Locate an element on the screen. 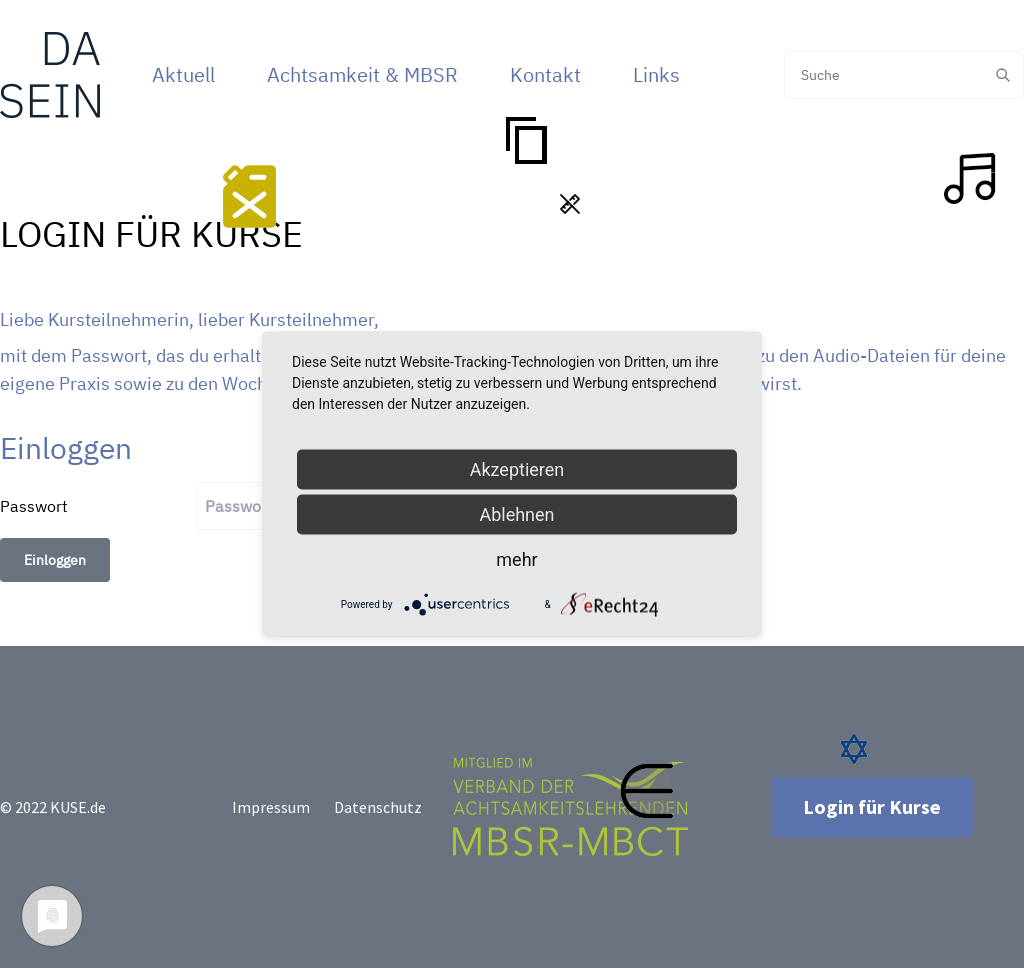 The height and width of the screenshot is (968, 1024). disable measurement tools is located at coordinates (570, 204).